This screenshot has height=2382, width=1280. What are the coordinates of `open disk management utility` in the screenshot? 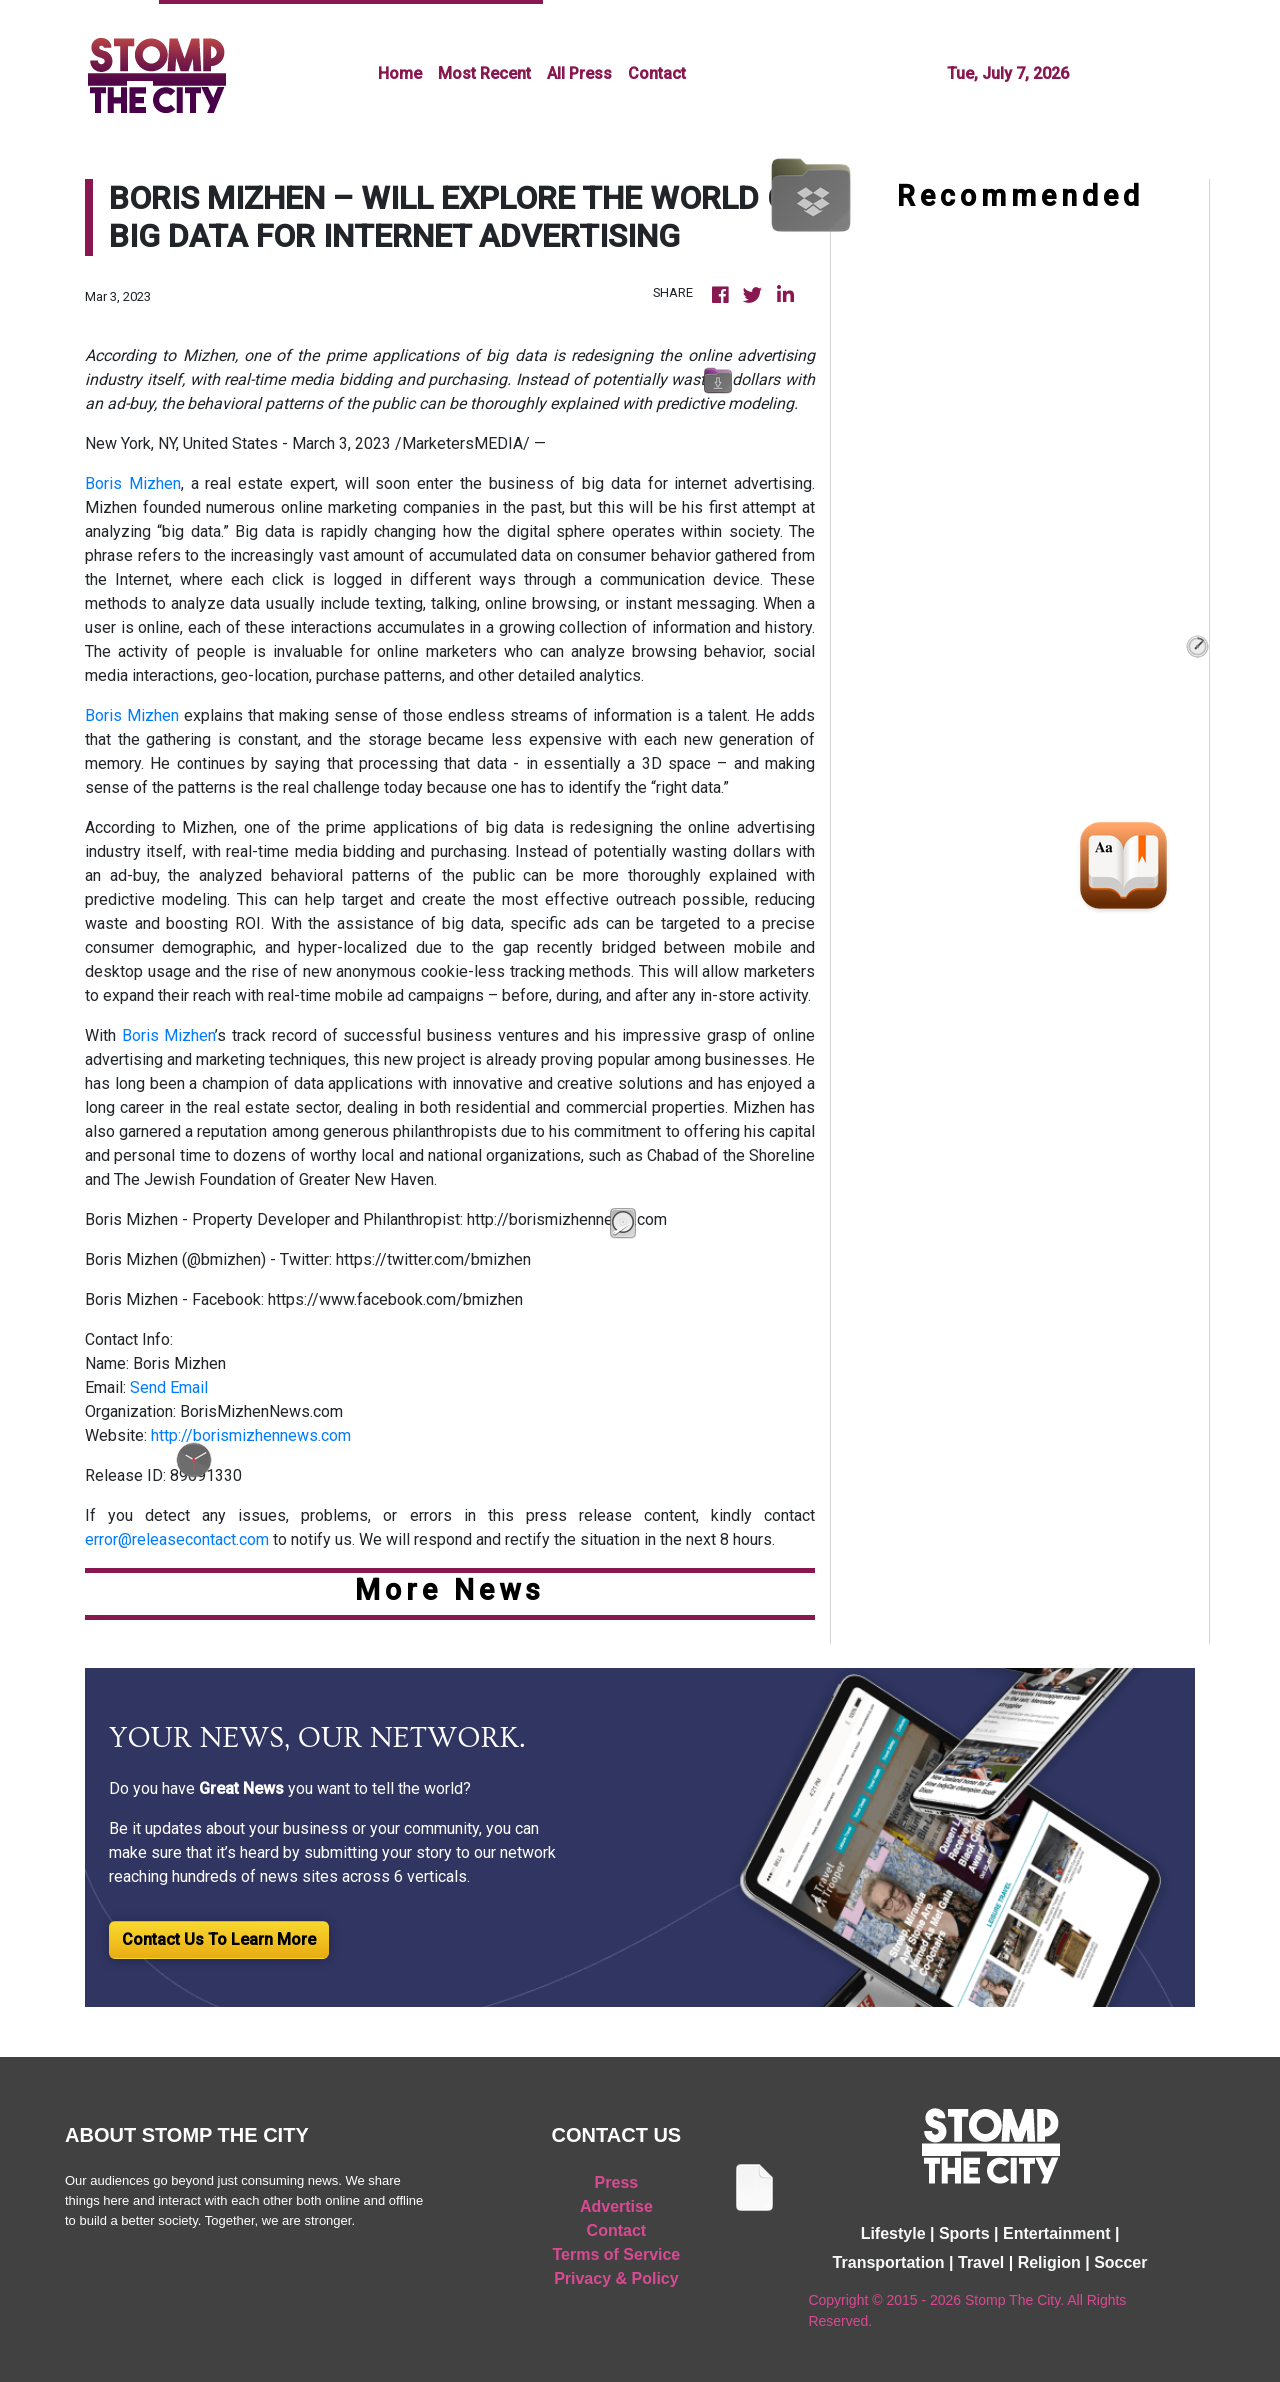 It's located at (623, 1223).